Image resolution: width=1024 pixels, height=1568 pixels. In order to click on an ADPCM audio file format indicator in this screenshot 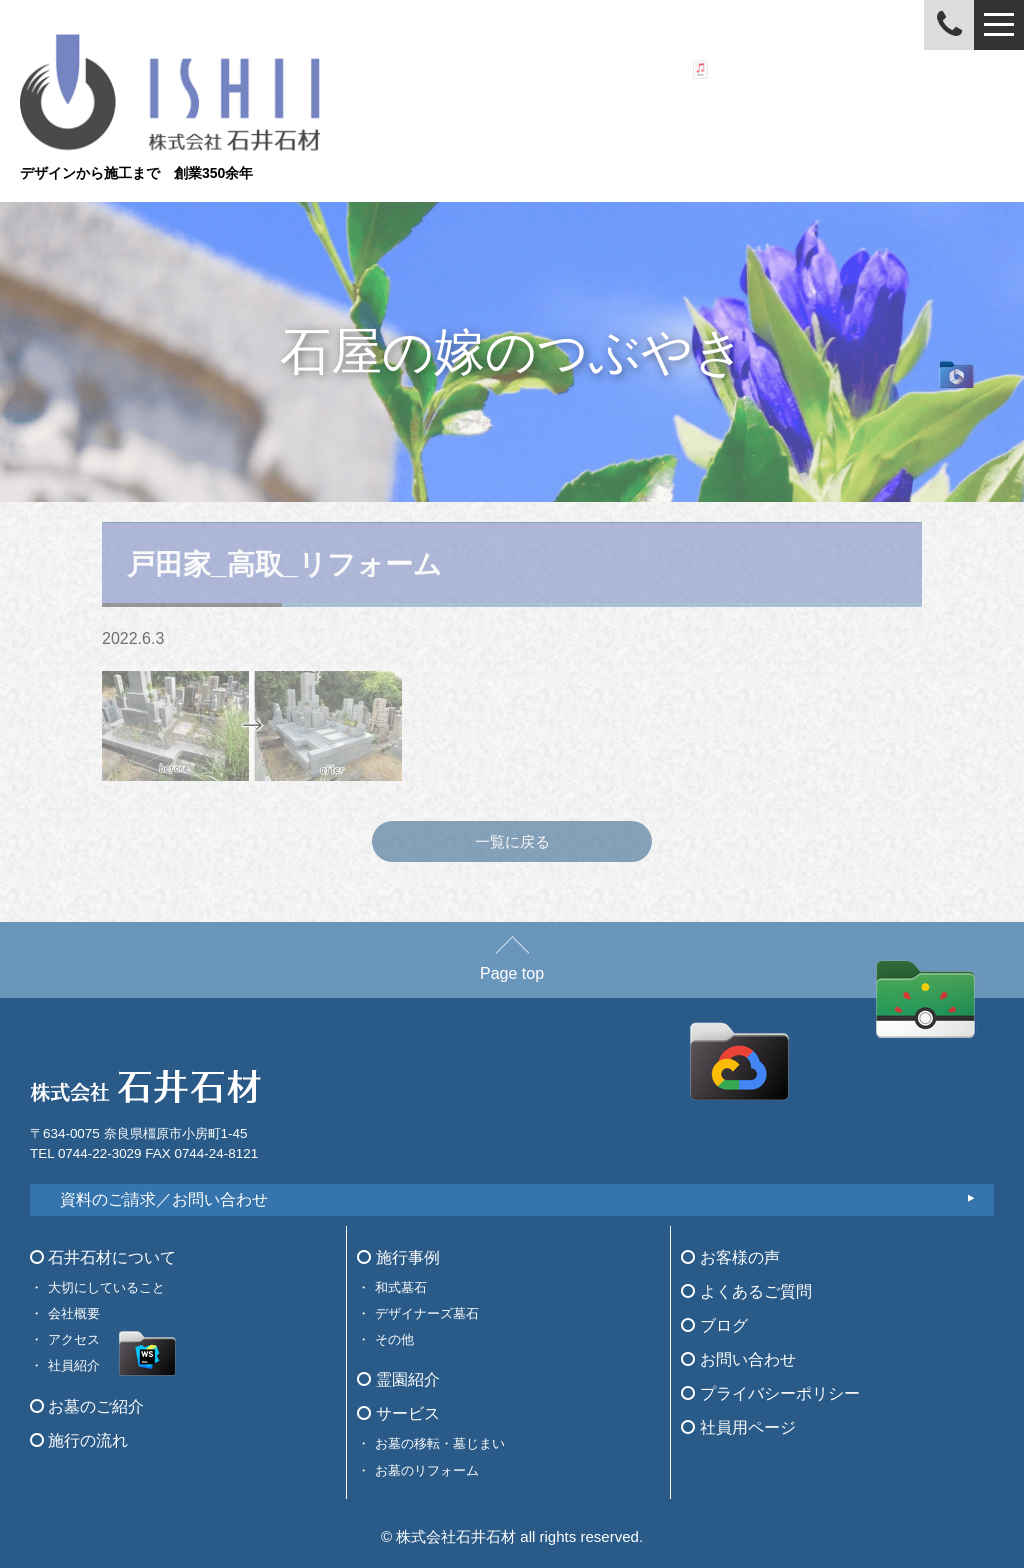, I will do `click(700, 69)`.